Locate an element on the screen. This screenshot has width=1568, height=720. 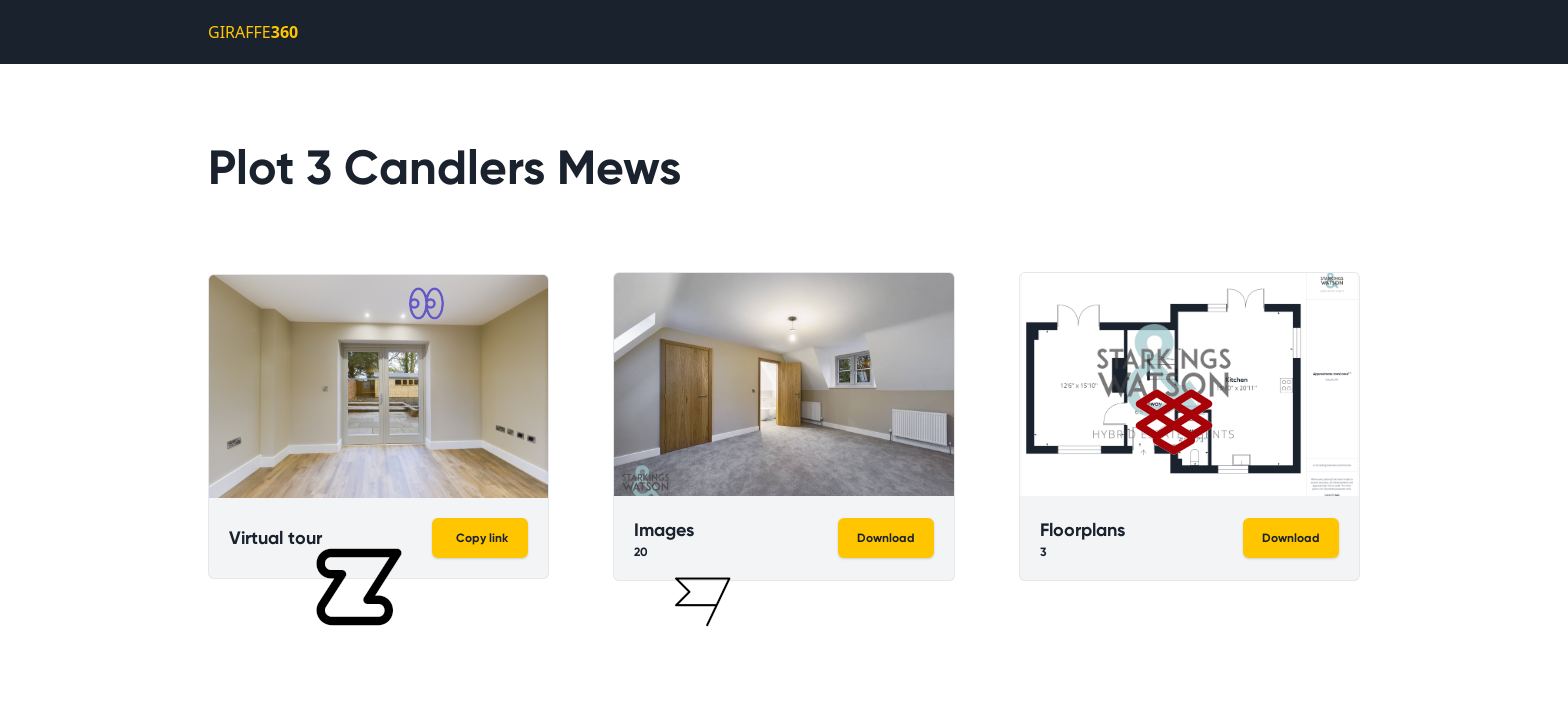
connect to dropbox account is located at coordinates (1174, 420).